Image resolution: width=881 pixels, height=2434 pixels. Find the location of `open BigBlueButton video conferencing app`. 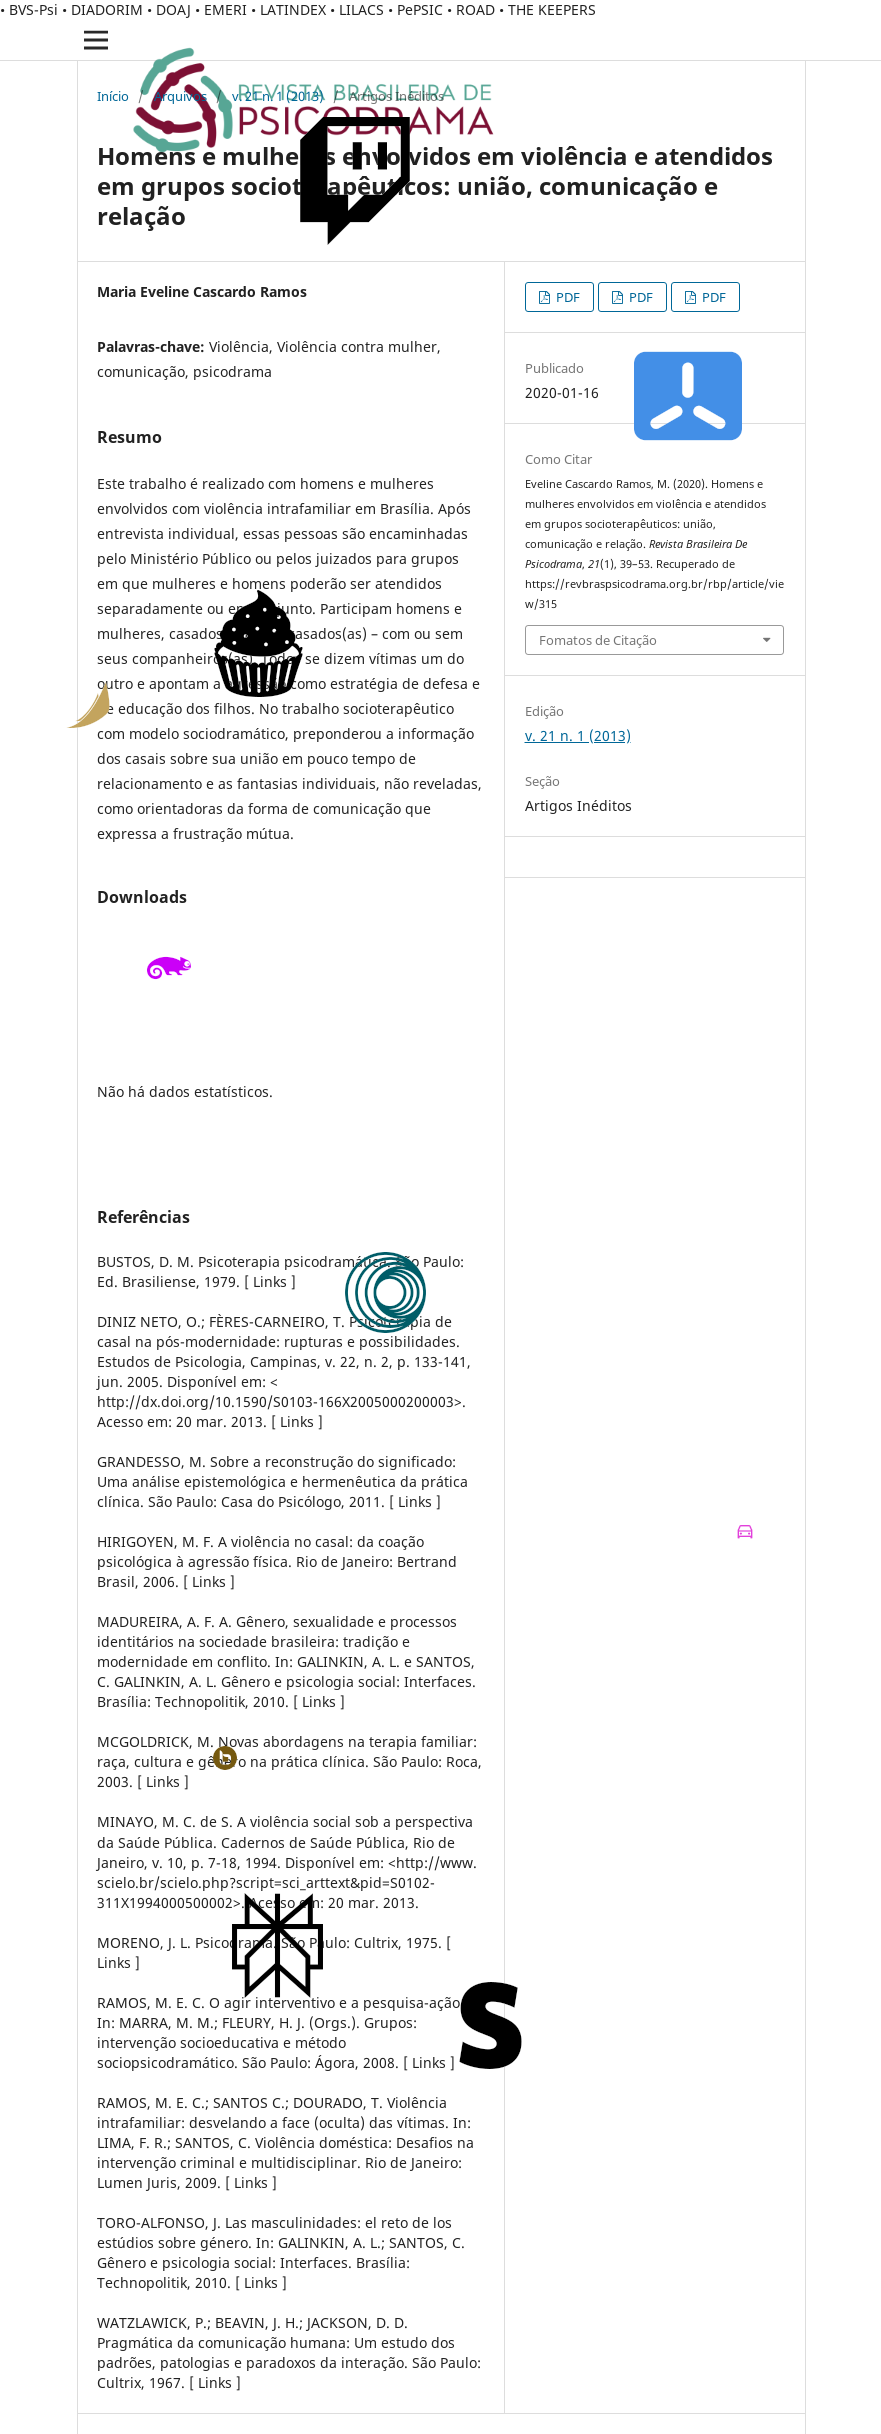

open BigBlueButton video conferencing app is located at coordinates (225, 1758).